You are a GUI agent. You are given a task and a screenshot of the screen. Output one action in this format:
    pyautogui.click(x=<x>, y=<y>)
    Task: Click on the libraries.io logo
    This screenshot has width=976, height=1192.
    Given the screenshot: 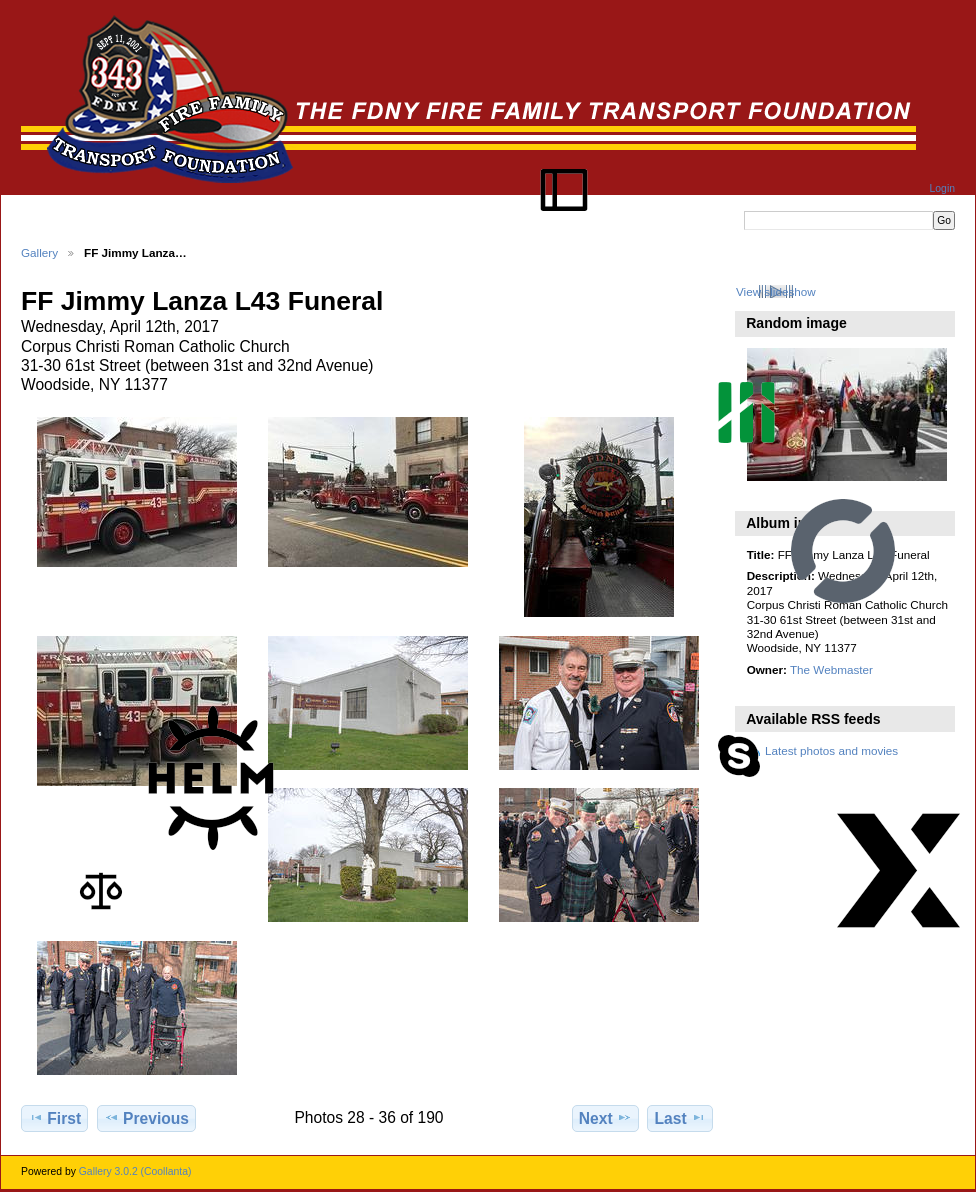 What is the action you would take?
    pyautogui.click(x=746, y=412)
    